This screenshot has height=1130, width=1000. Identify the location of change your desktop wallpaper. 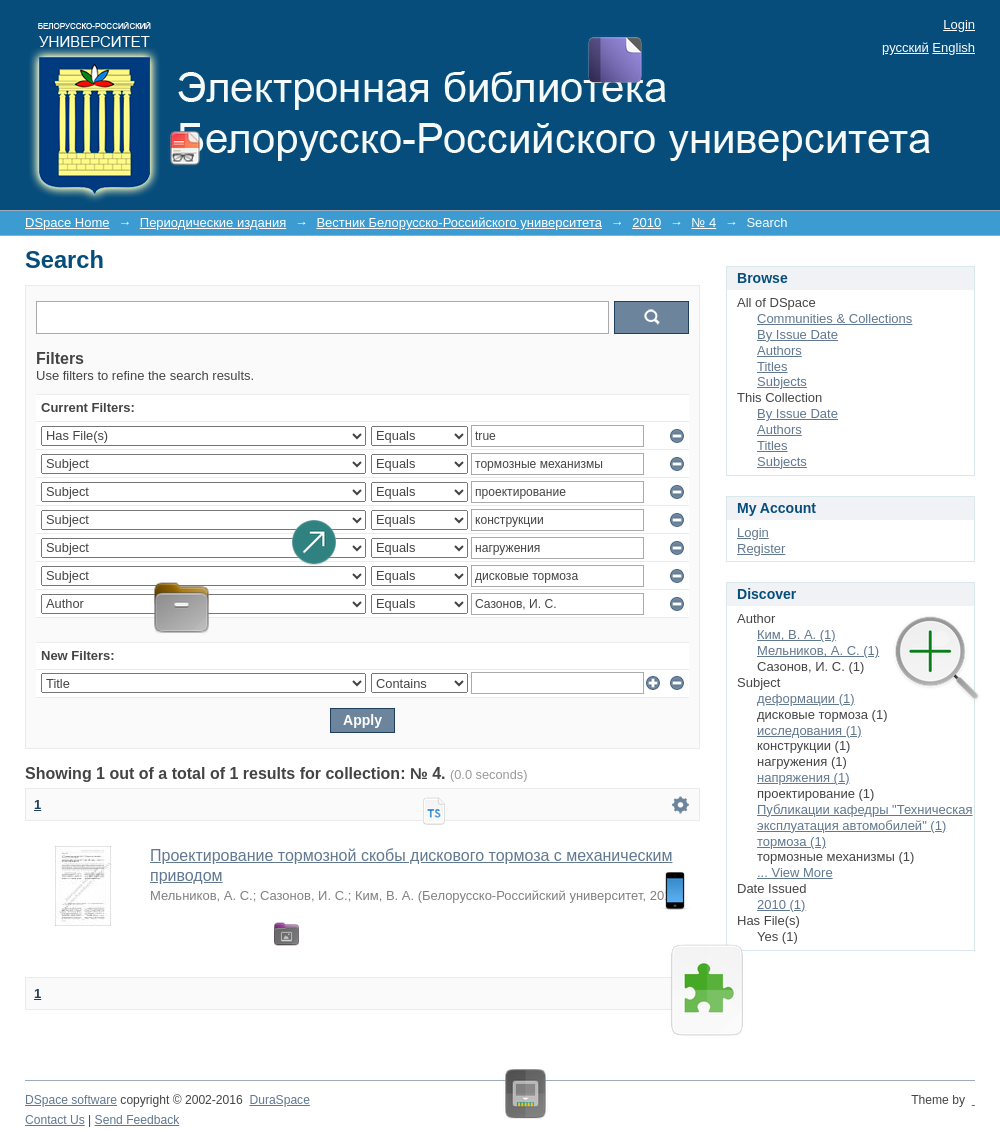
(615, 58).